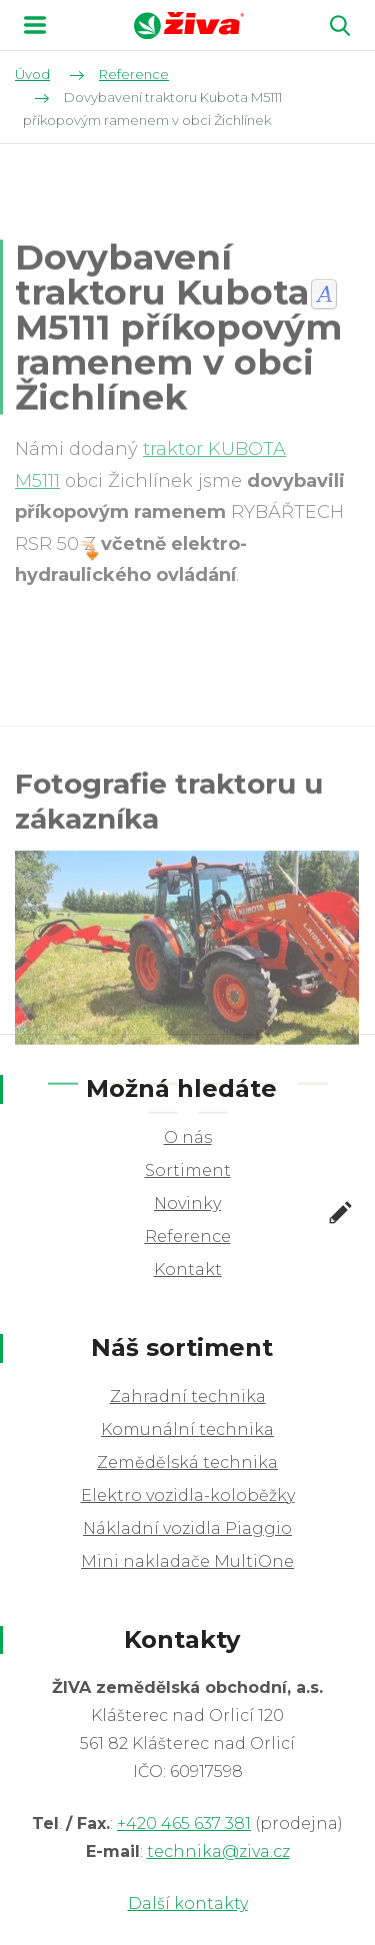  I want to click on a font file type indicator, so click(324, 294).